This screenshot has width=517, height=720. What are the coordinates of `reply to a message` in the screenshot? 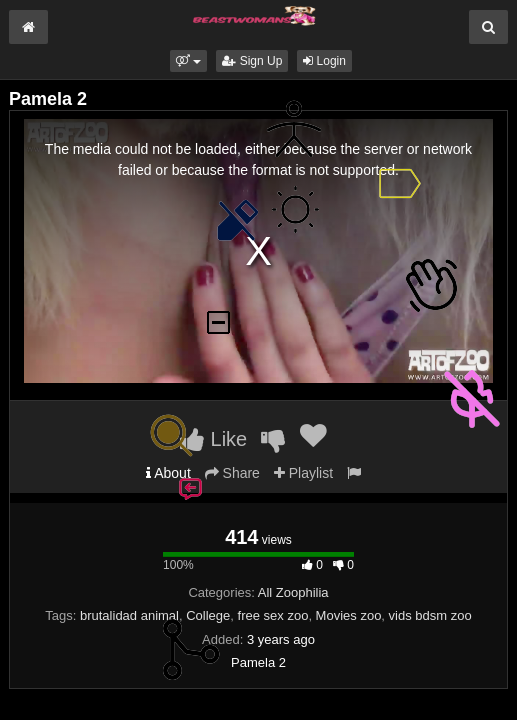 It's located at (190, 488).